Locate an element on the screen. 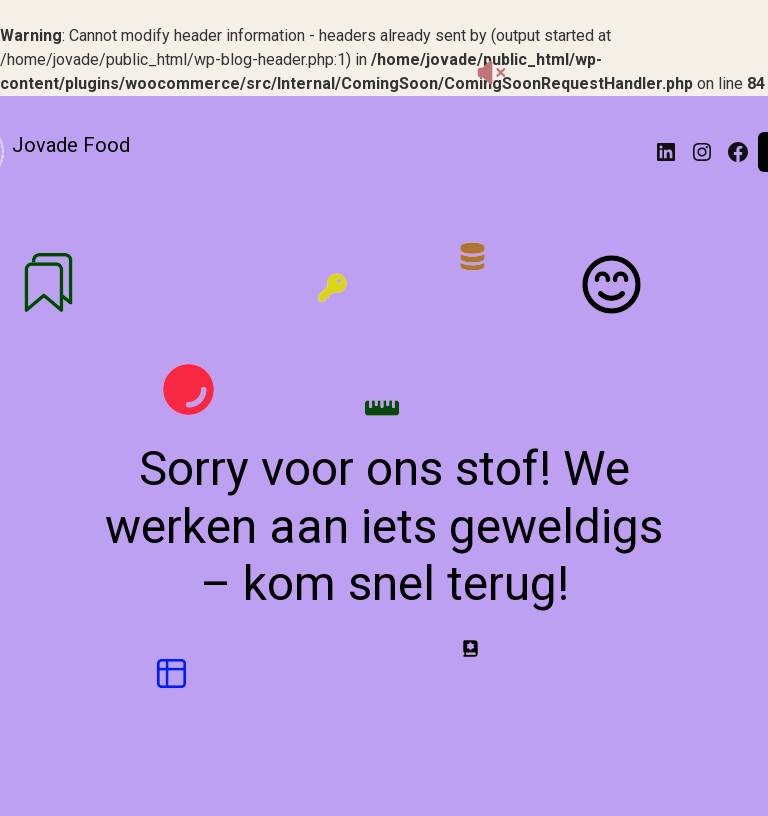  view all saved bookmarks is located at coordinates (48, 282).